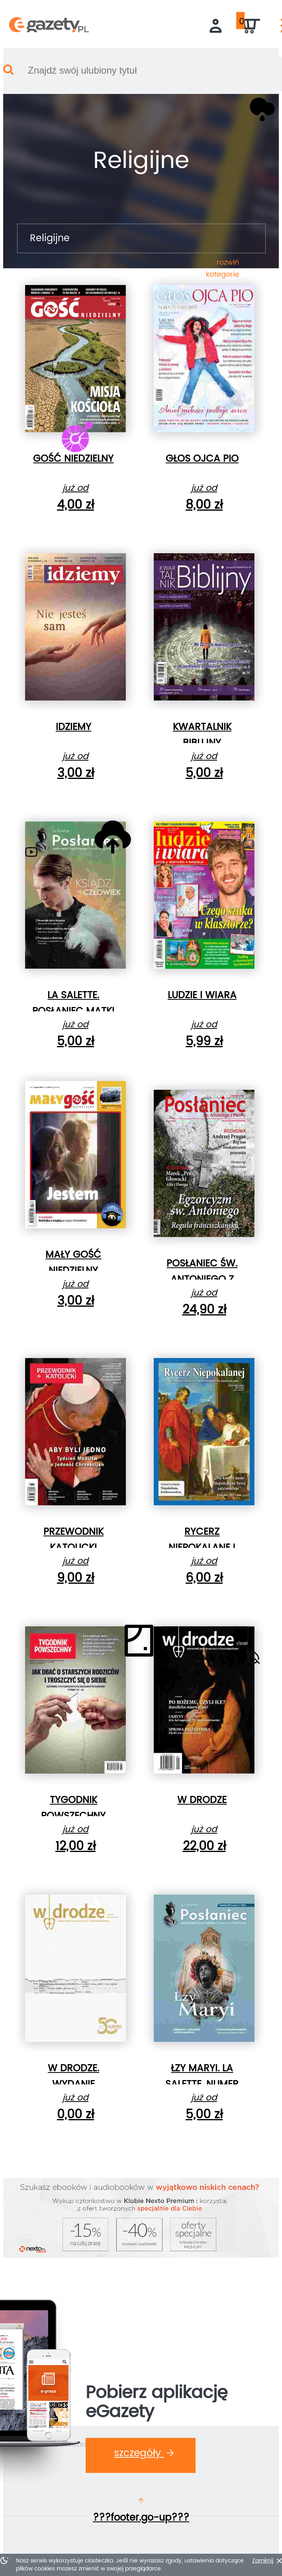 The height and width of the screenshot is (2576, 282). What do you see at coordinates (262, 109) in the screenshot?
I see `indicates rainy weather conditions` at bounding box center [262, 109].